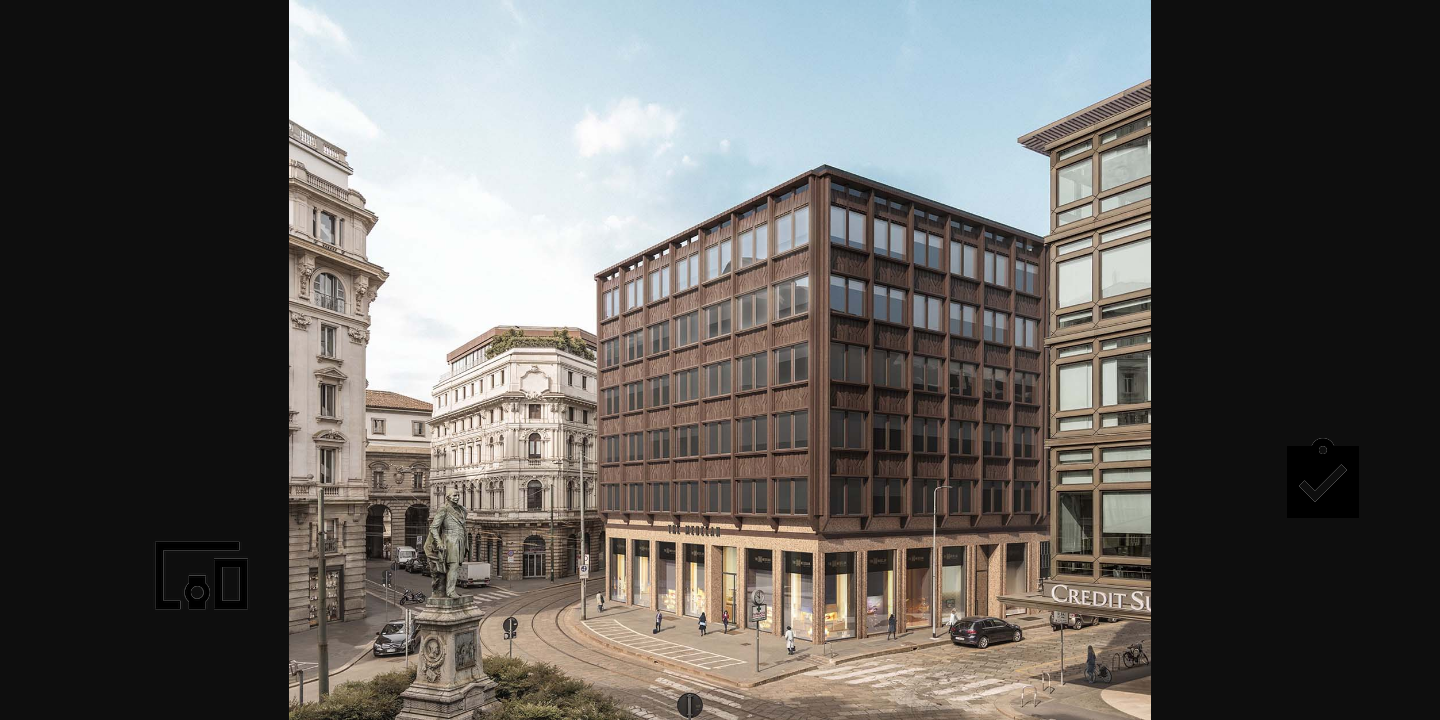  I want to click on mark task or assignment as complete, so click(1323, 482).